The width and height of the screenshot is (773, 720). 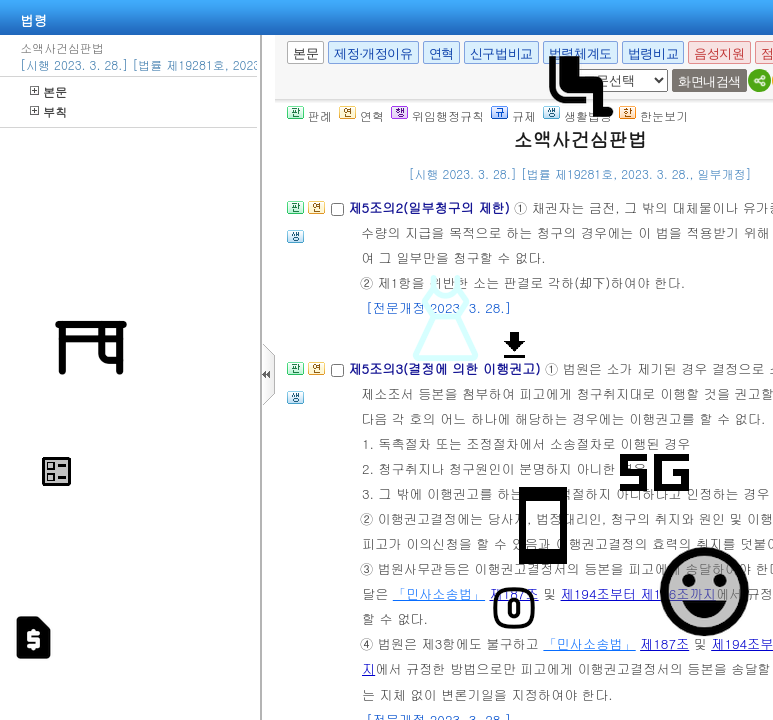 I want to click on represents the letter "o" in a menu or keyboard interface, so click(x=514, y=608).